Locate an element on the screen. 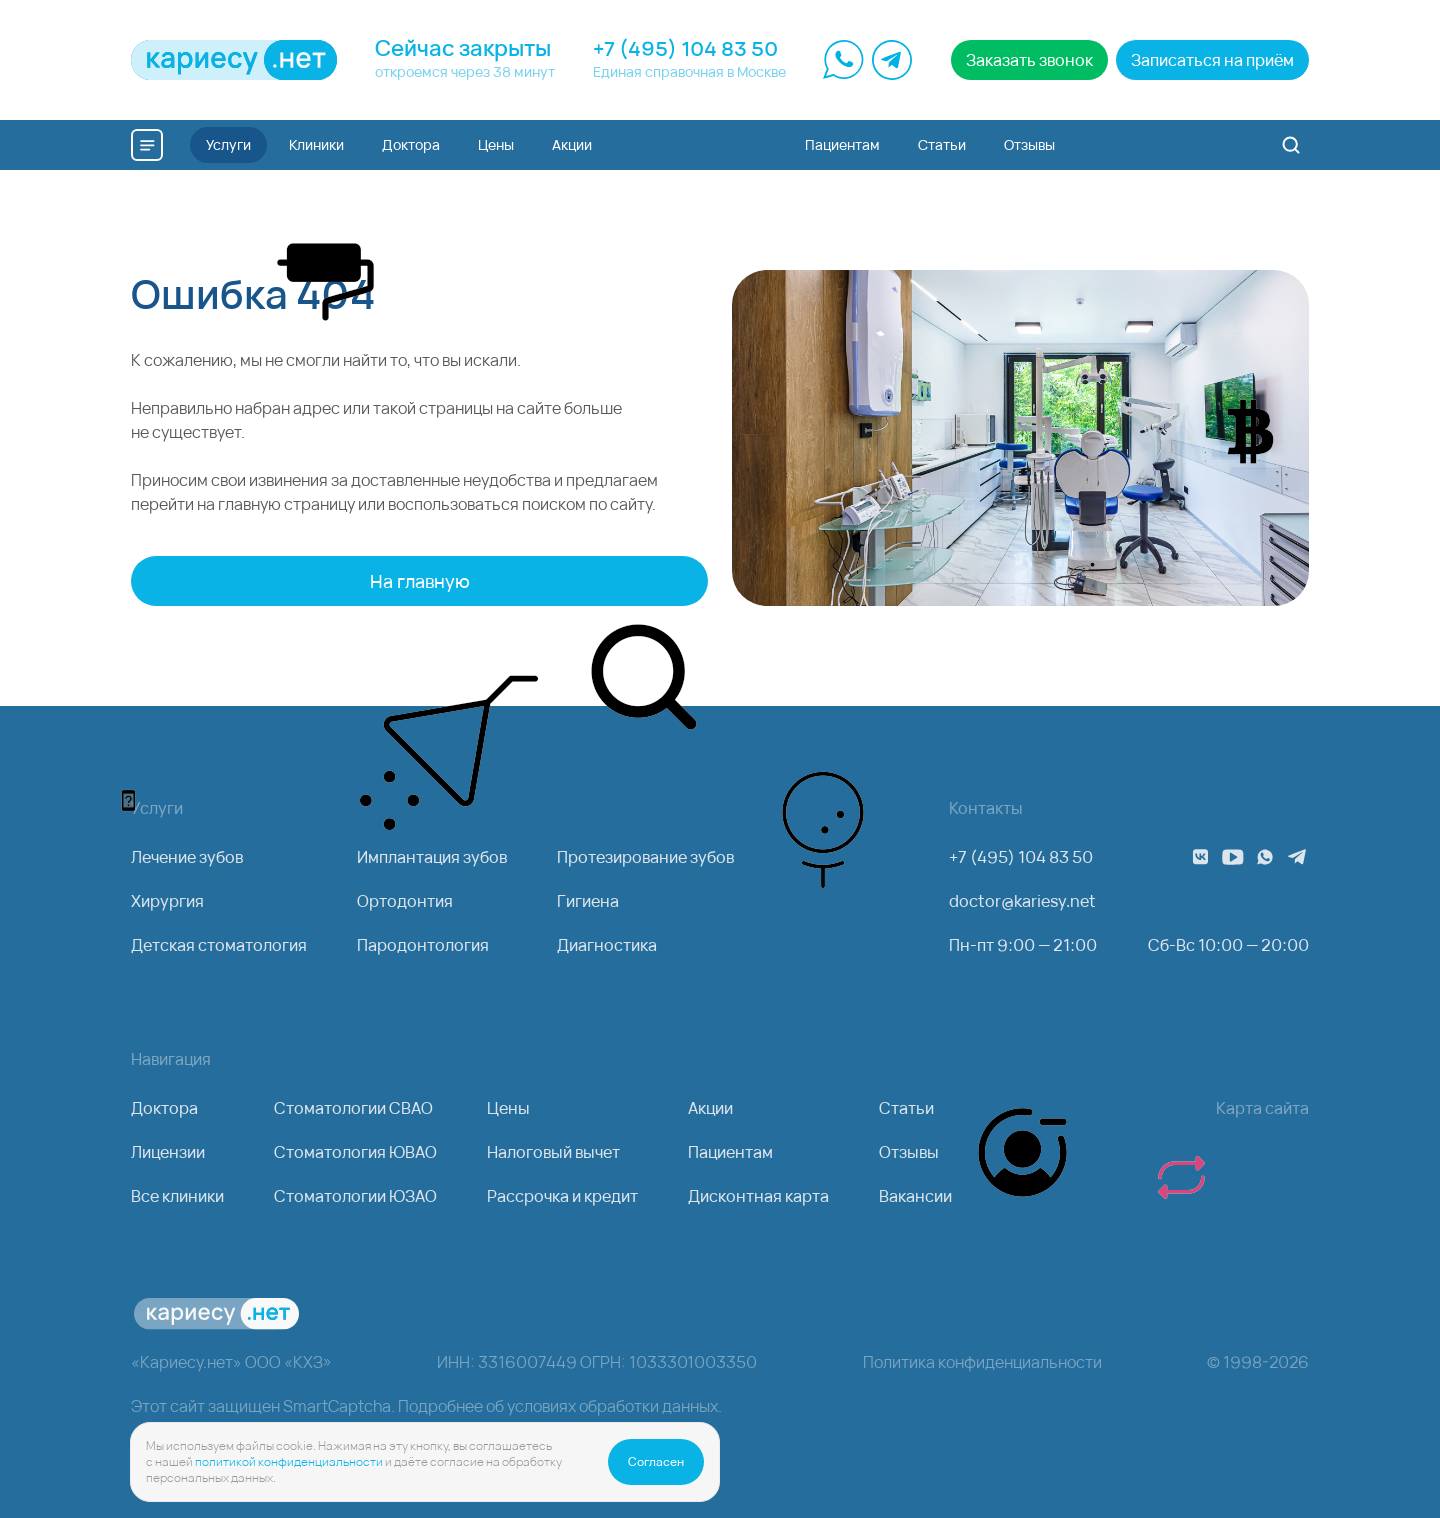 The height and width of the screenshot is (1518, 1440). customize theme or appearance settings is located at coordinates (325, 275).